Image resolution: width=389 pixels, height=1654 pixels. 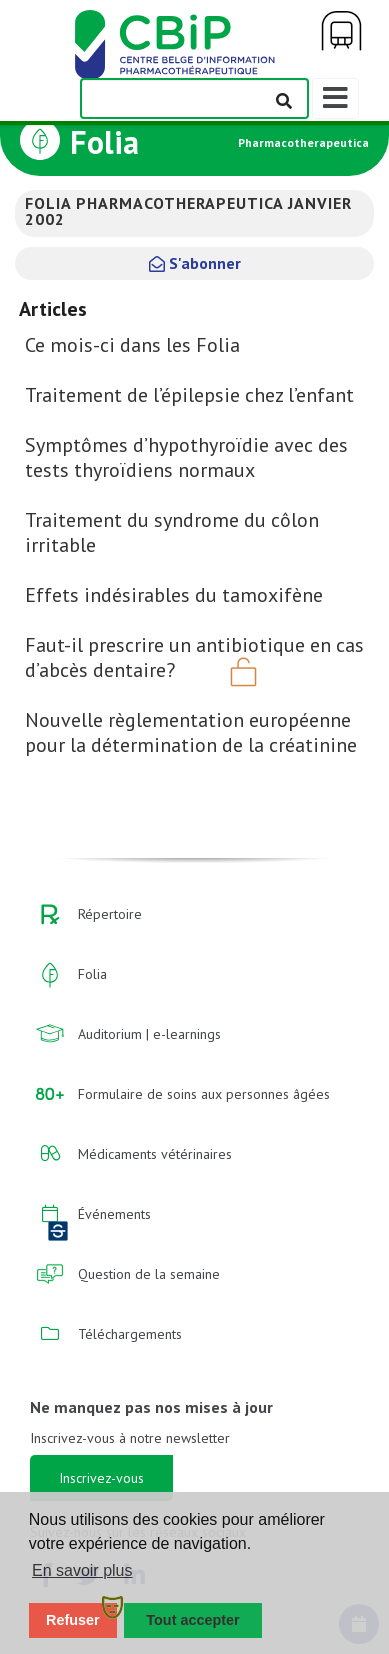 What do you see at coordinates (243, 673) in the screenshot?
I see `unlock this item or content` at bounding box center [243, 673].